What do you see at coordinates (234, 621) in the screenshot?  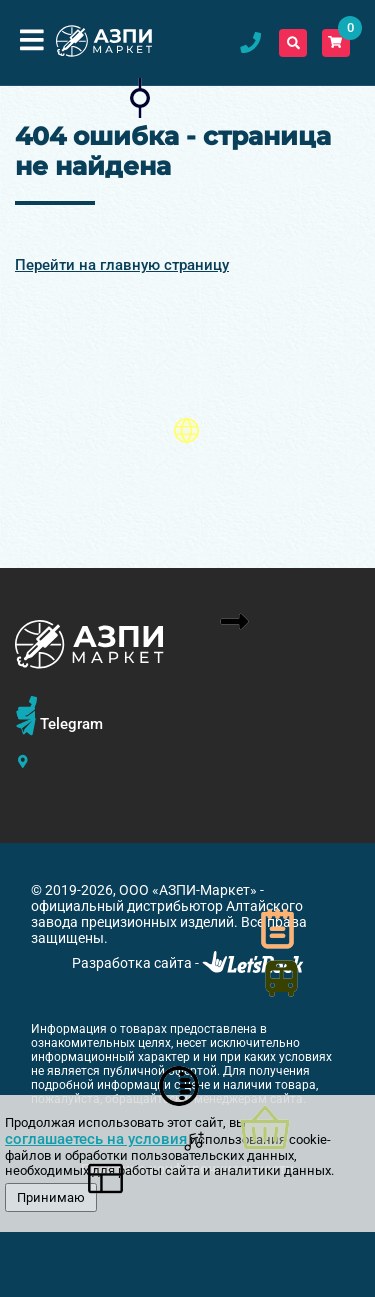 I see `proceed to the next step` at bounding box center [234, 621].